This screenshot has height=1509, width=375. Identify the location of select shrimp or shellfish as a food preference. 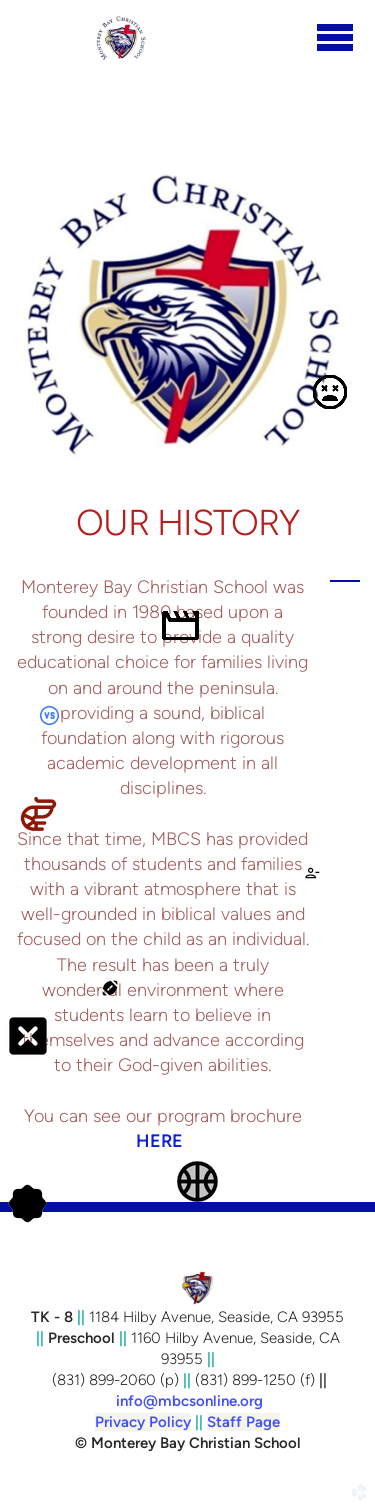
(38, 814).